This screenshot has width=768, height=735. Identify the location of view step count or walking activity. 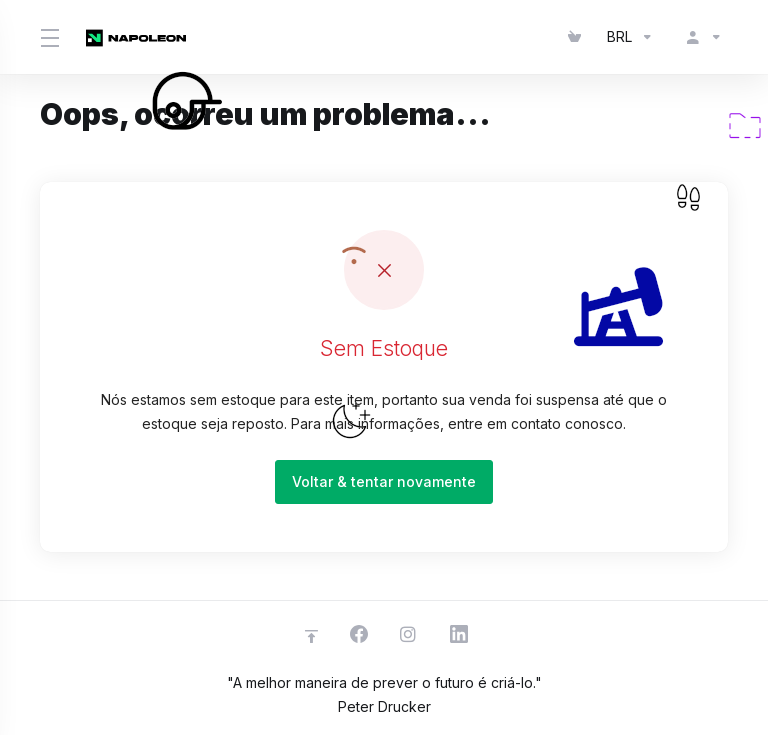
(688, 197).